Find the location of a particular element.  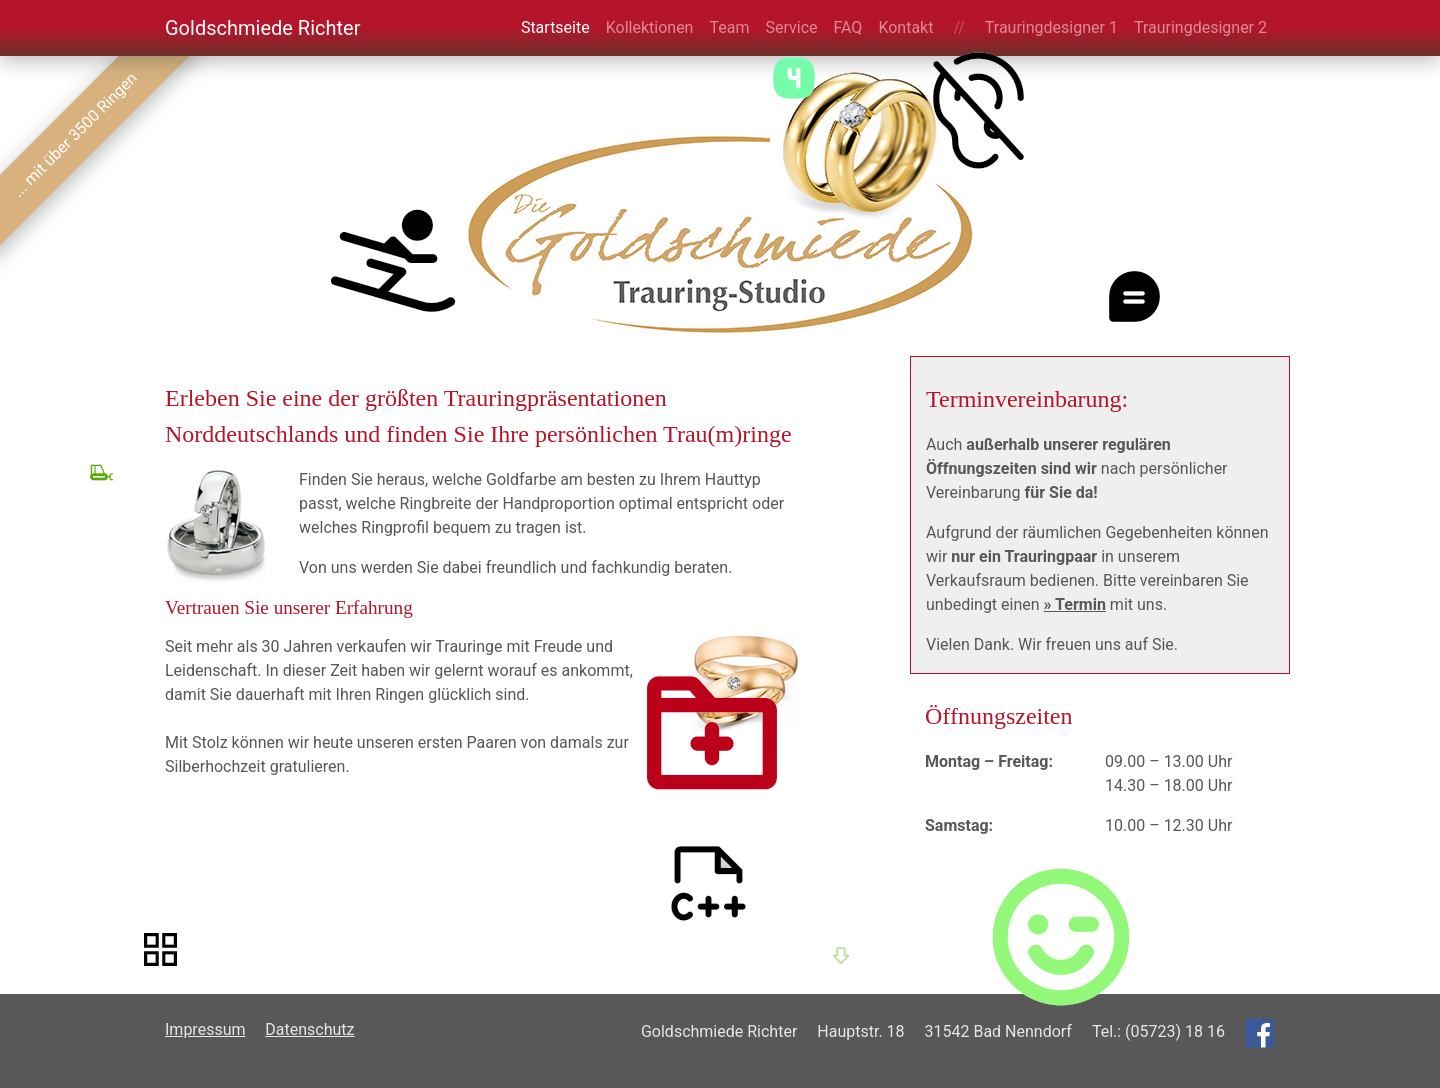

indicates step 4 in a multi-step process is located at coordinates (794, 78).